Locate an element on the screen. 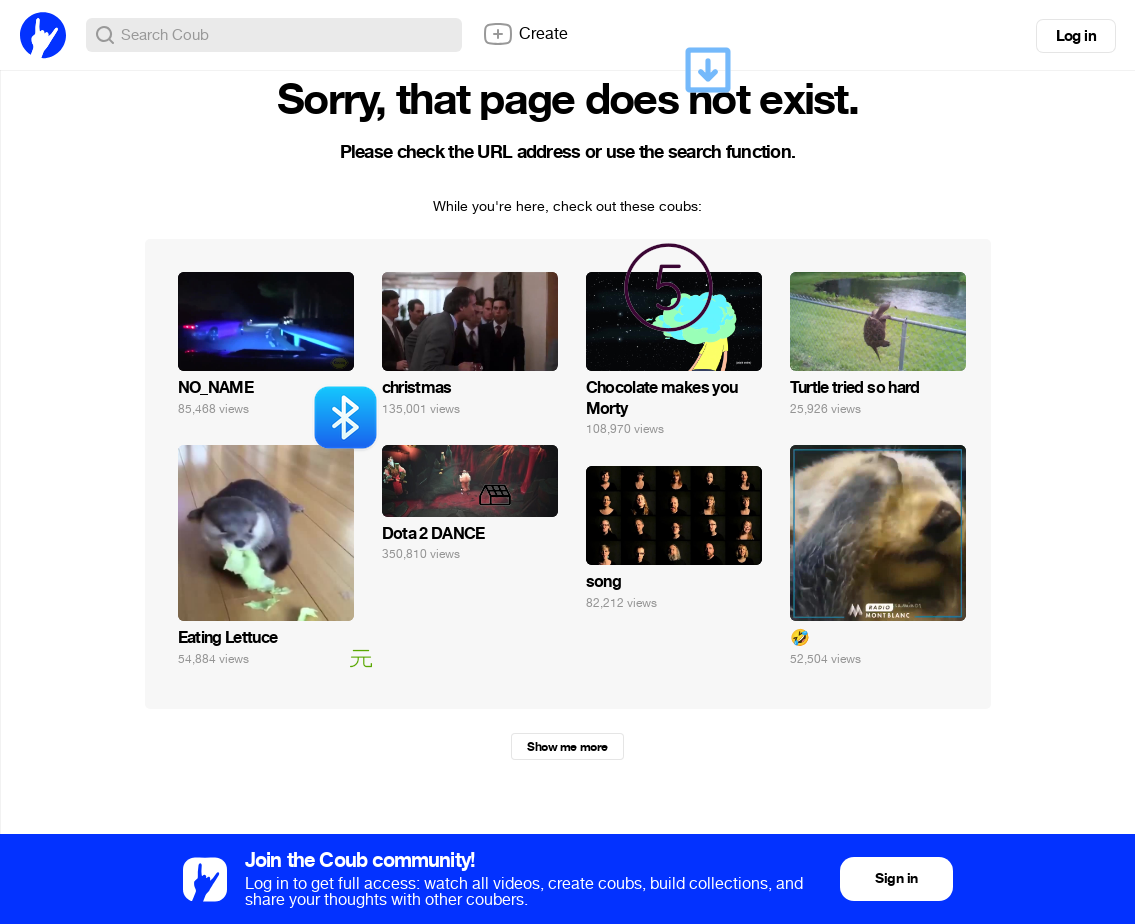 The image size is (1135, 924). download file or content is located at coordinates (708, 70).